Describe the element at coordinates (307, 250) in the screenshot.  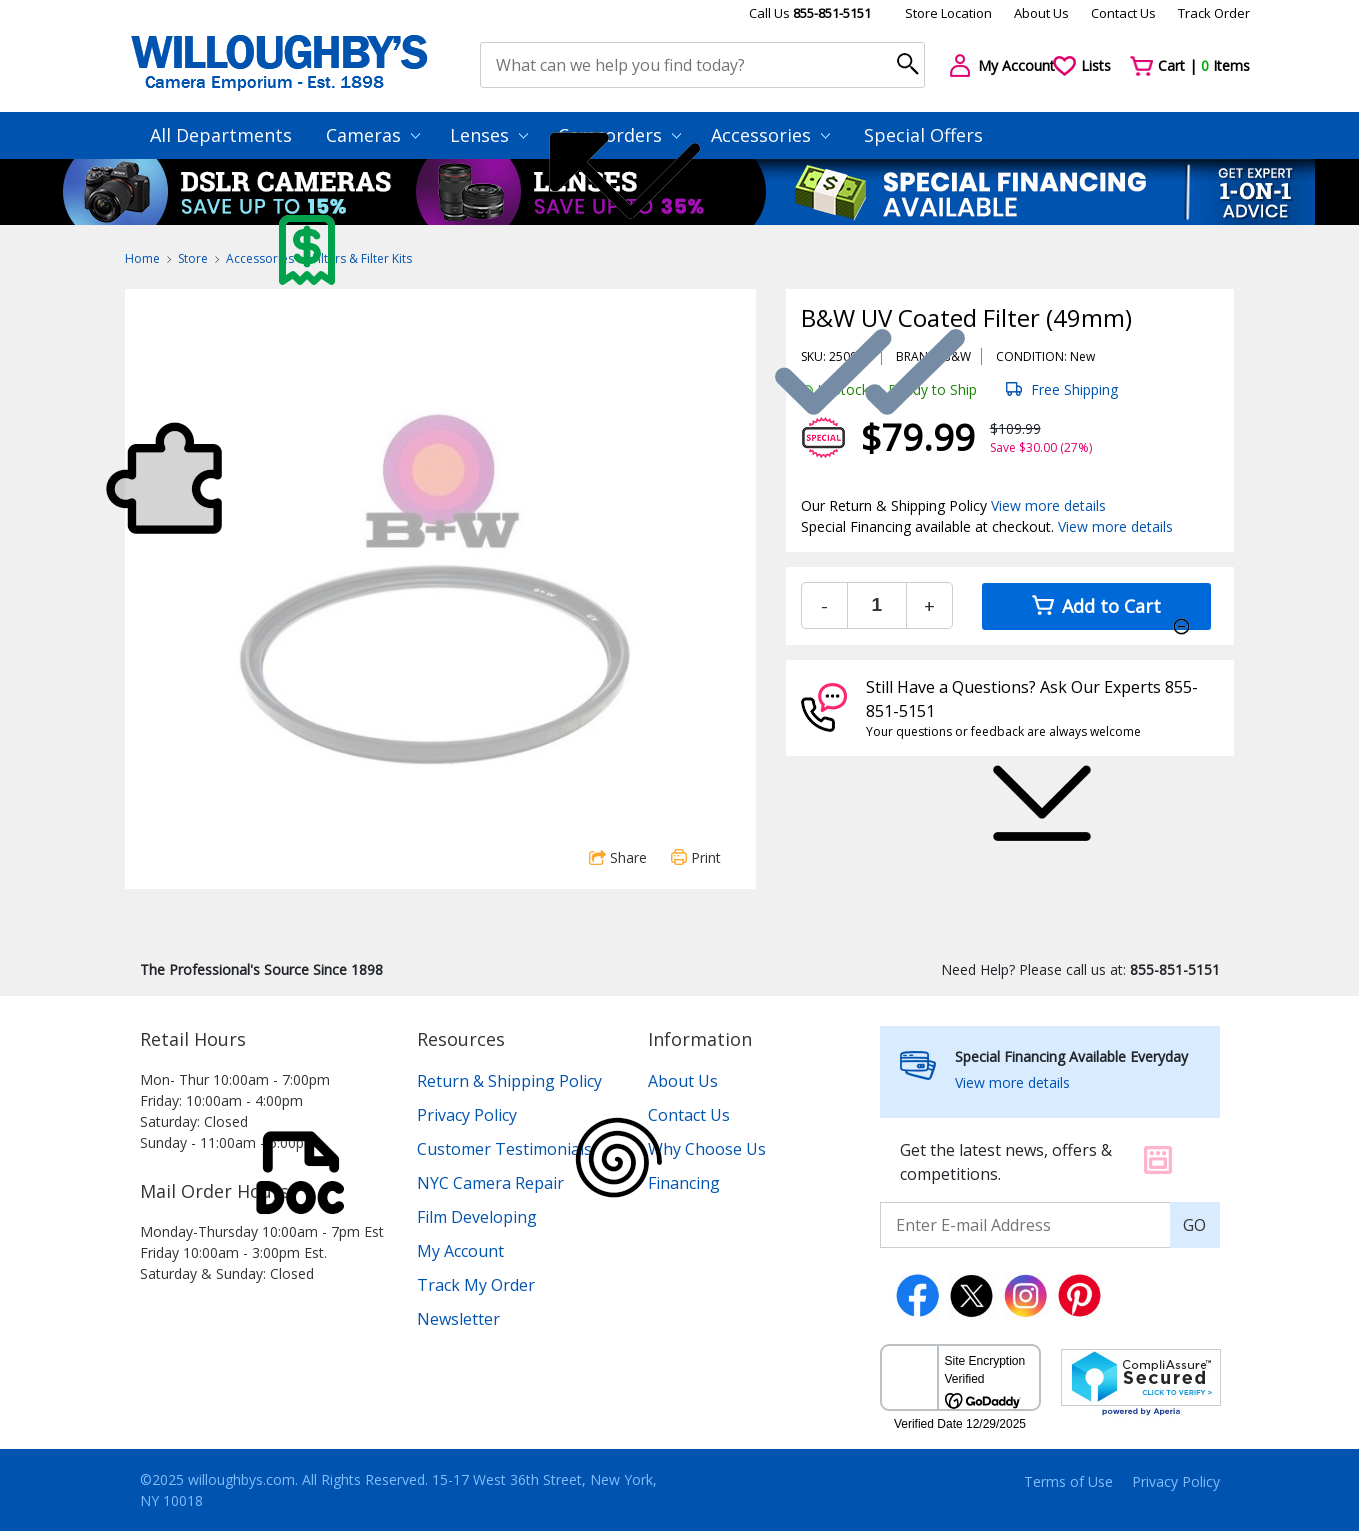
I see `view payment receipt` at that location.